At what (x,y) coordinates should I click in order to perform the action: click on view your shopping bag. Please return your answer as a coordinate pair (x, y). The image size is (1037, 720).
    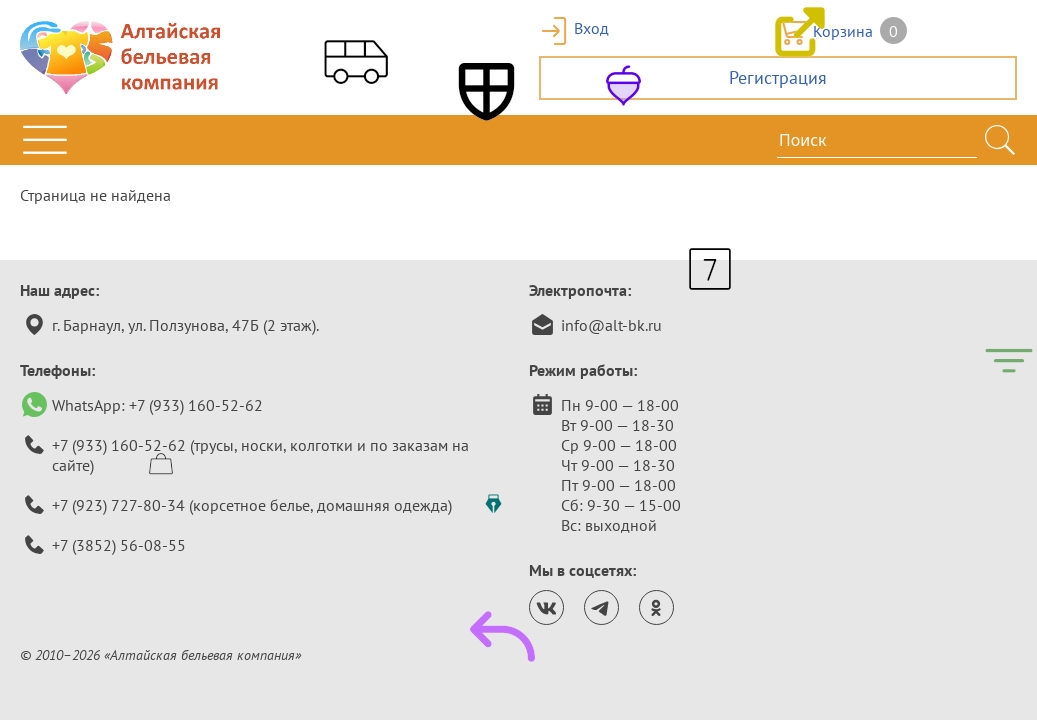
    Looking at the image, I should click on (161, 465).